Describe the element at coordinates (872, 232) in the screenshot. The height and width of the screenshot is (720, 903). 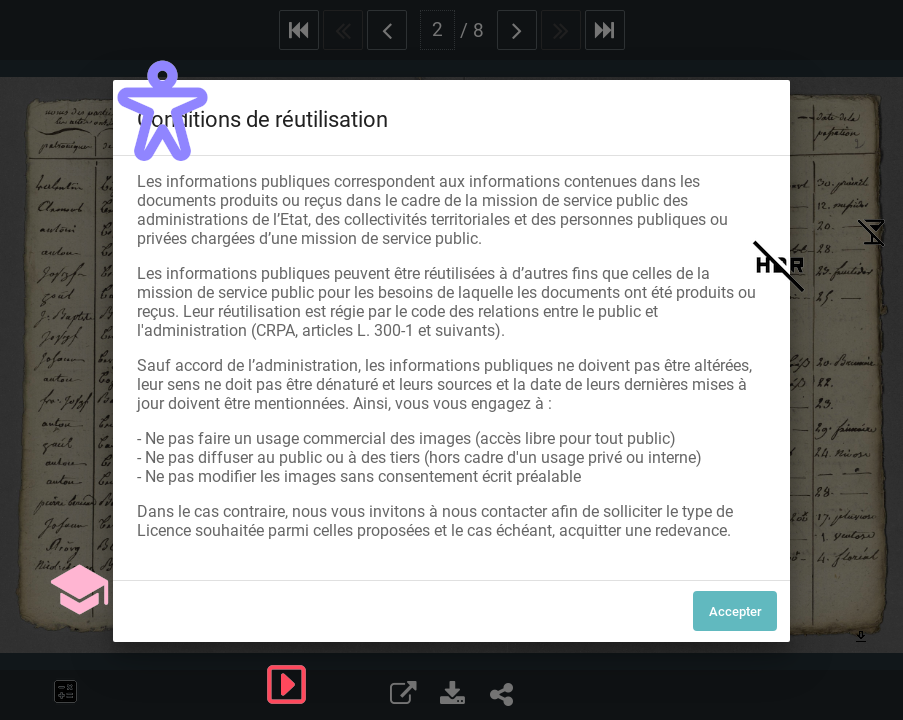
I see `indicates an alcohol-free zone or no drinks allowed` at that location.